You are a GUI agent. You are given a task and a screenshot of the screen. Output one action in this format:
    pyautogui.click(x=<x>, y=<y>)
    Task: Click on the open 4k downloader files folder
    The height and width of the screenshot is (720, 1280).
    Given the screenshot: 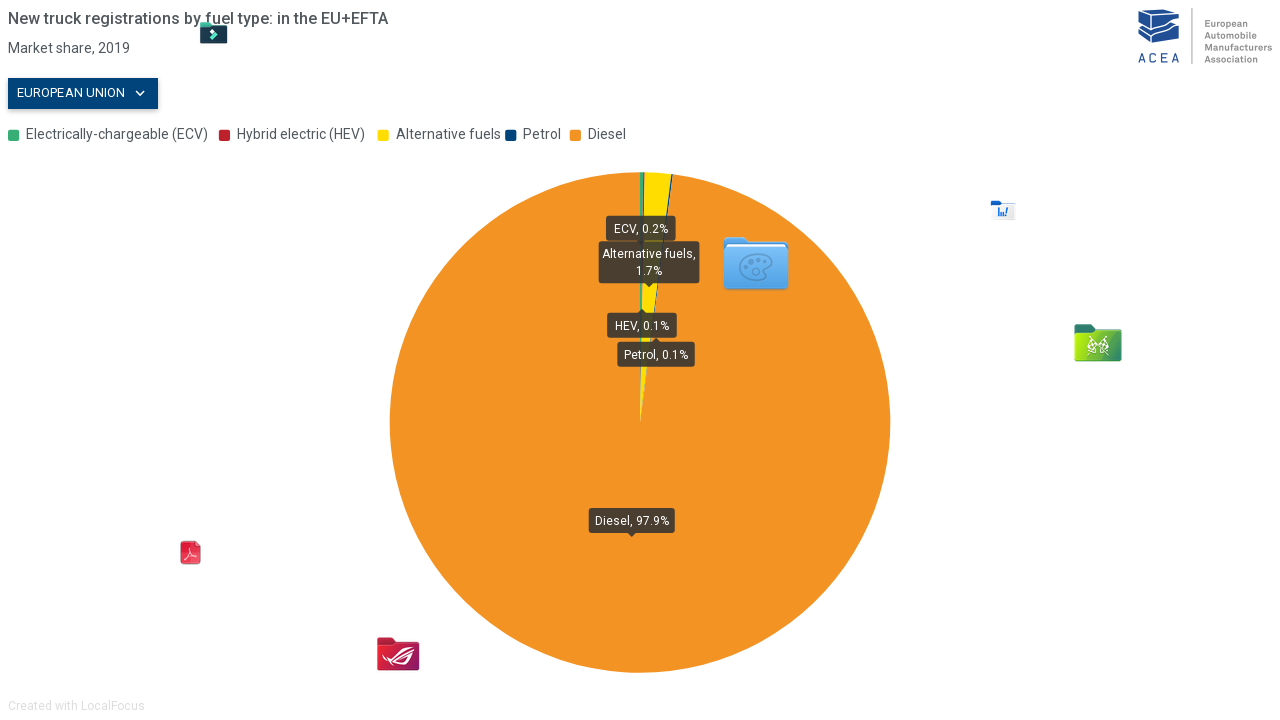 What is the action you would take?
    pyautogui.click(x=1003, y=211)
    